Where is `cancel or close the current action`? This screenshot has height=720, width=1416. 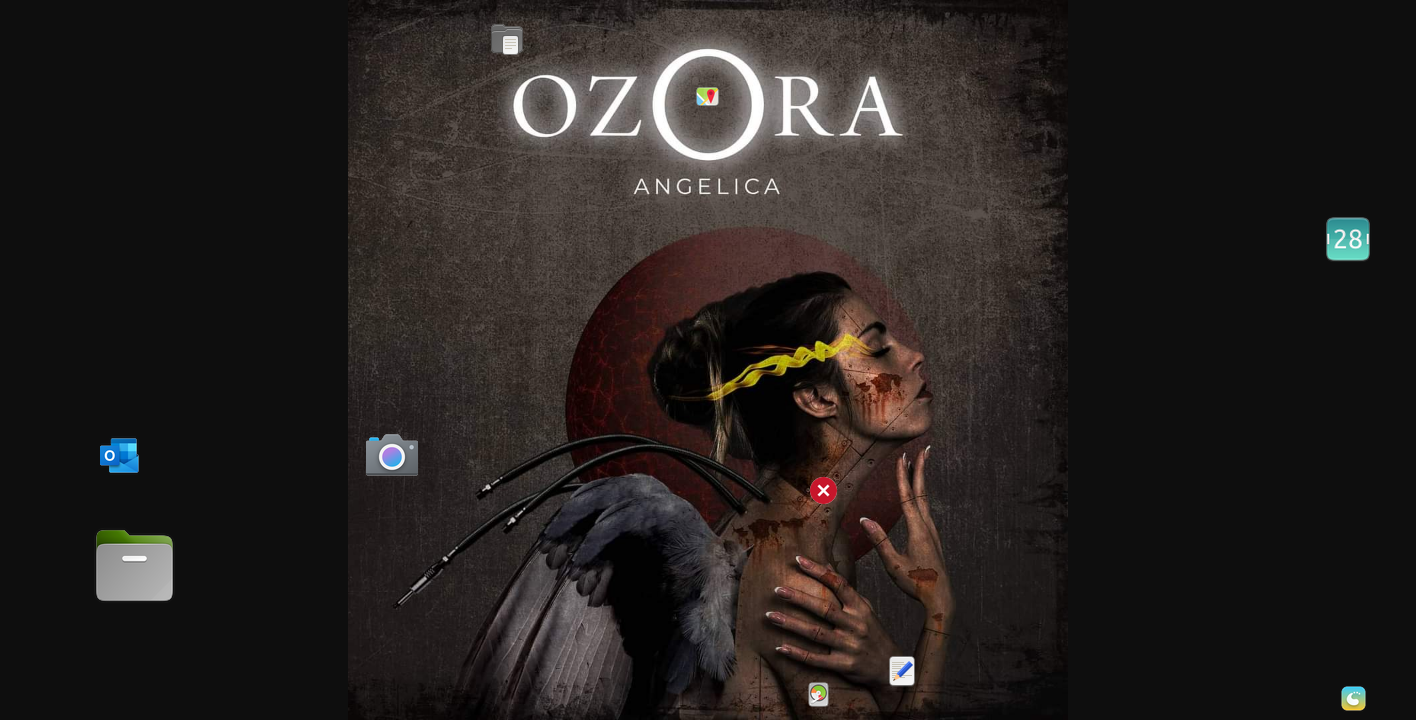 cancel or close the current action is located at coordinates (823, 490).